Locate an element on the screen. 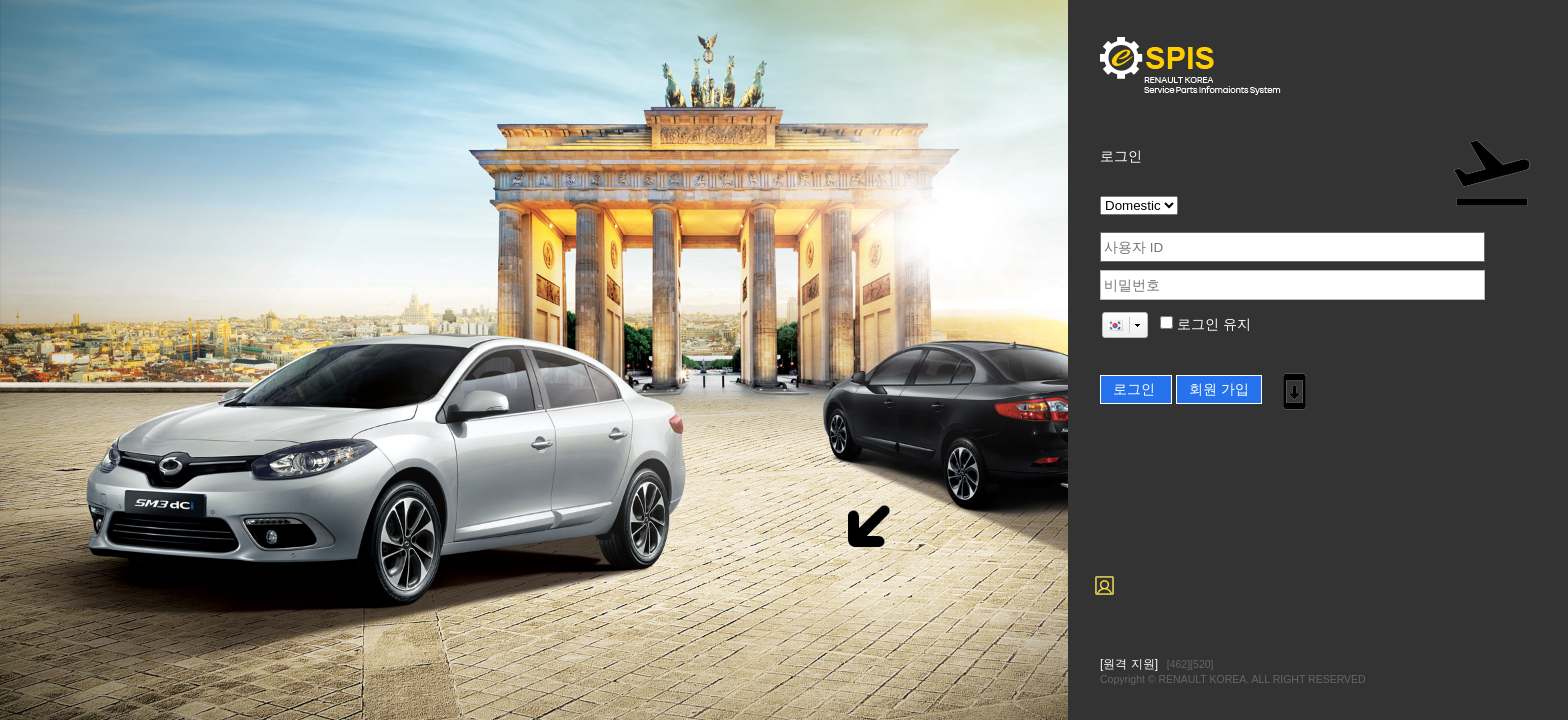 This screenshot has height=720, width=1568. download a system update to your device is located at coordinates (1294, 391).